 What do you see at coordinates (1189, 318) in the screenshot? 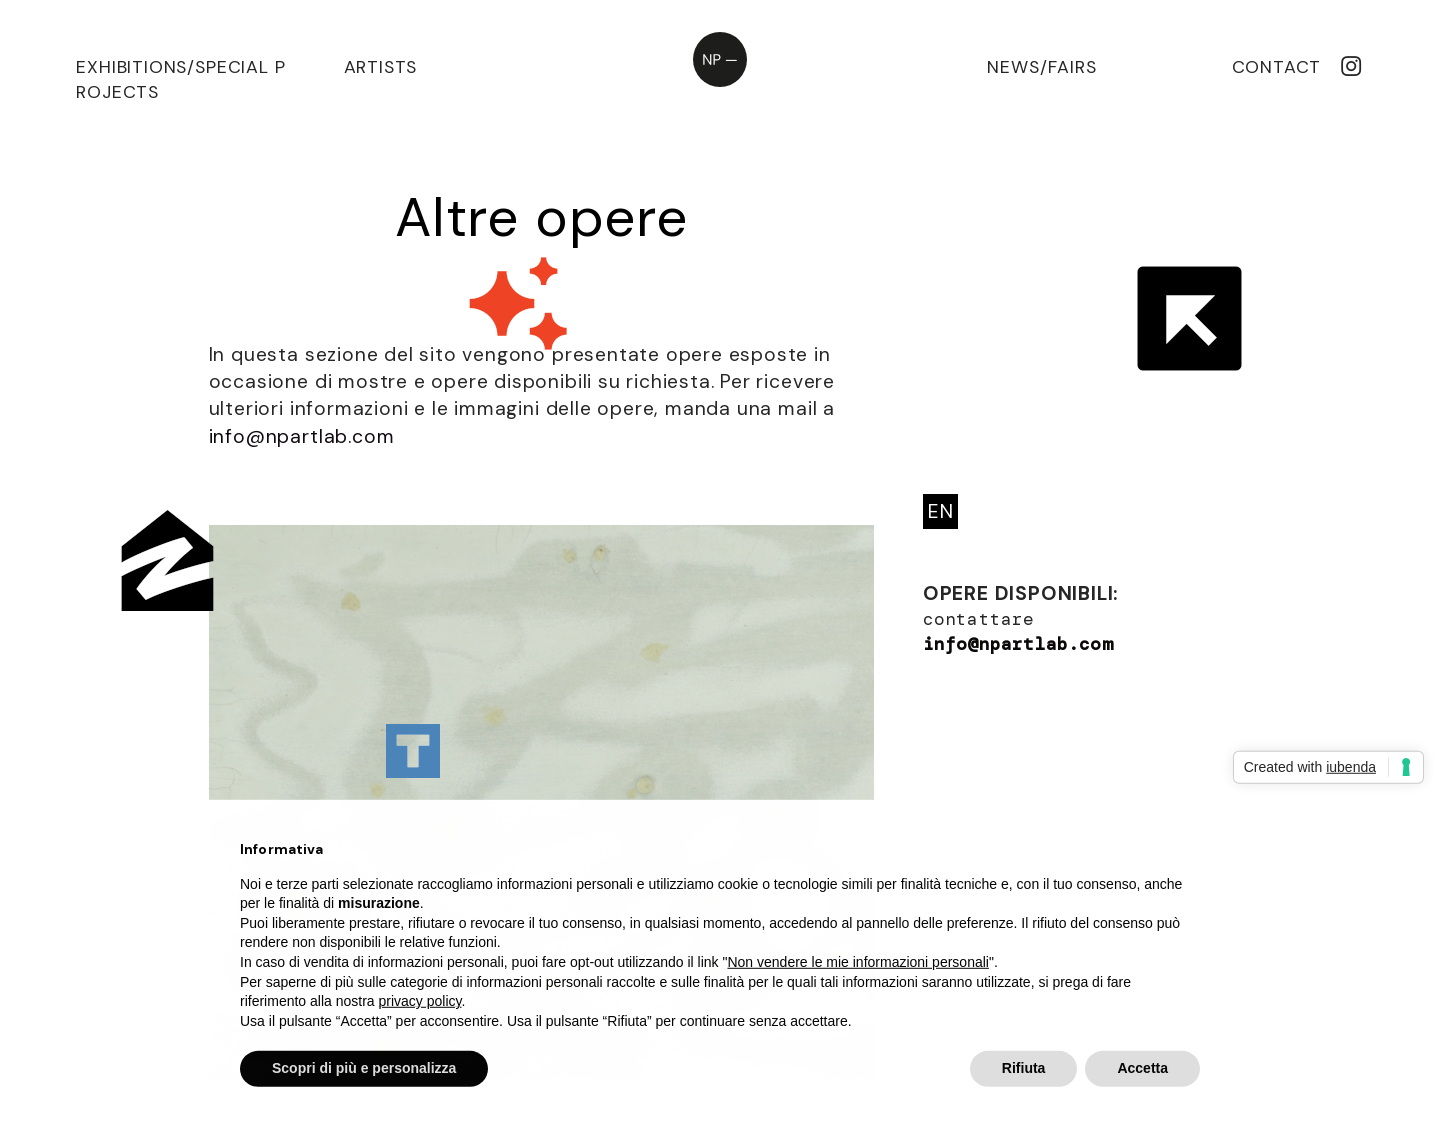
I see `navigate back to previous section` at bounding box center [1189, 318].